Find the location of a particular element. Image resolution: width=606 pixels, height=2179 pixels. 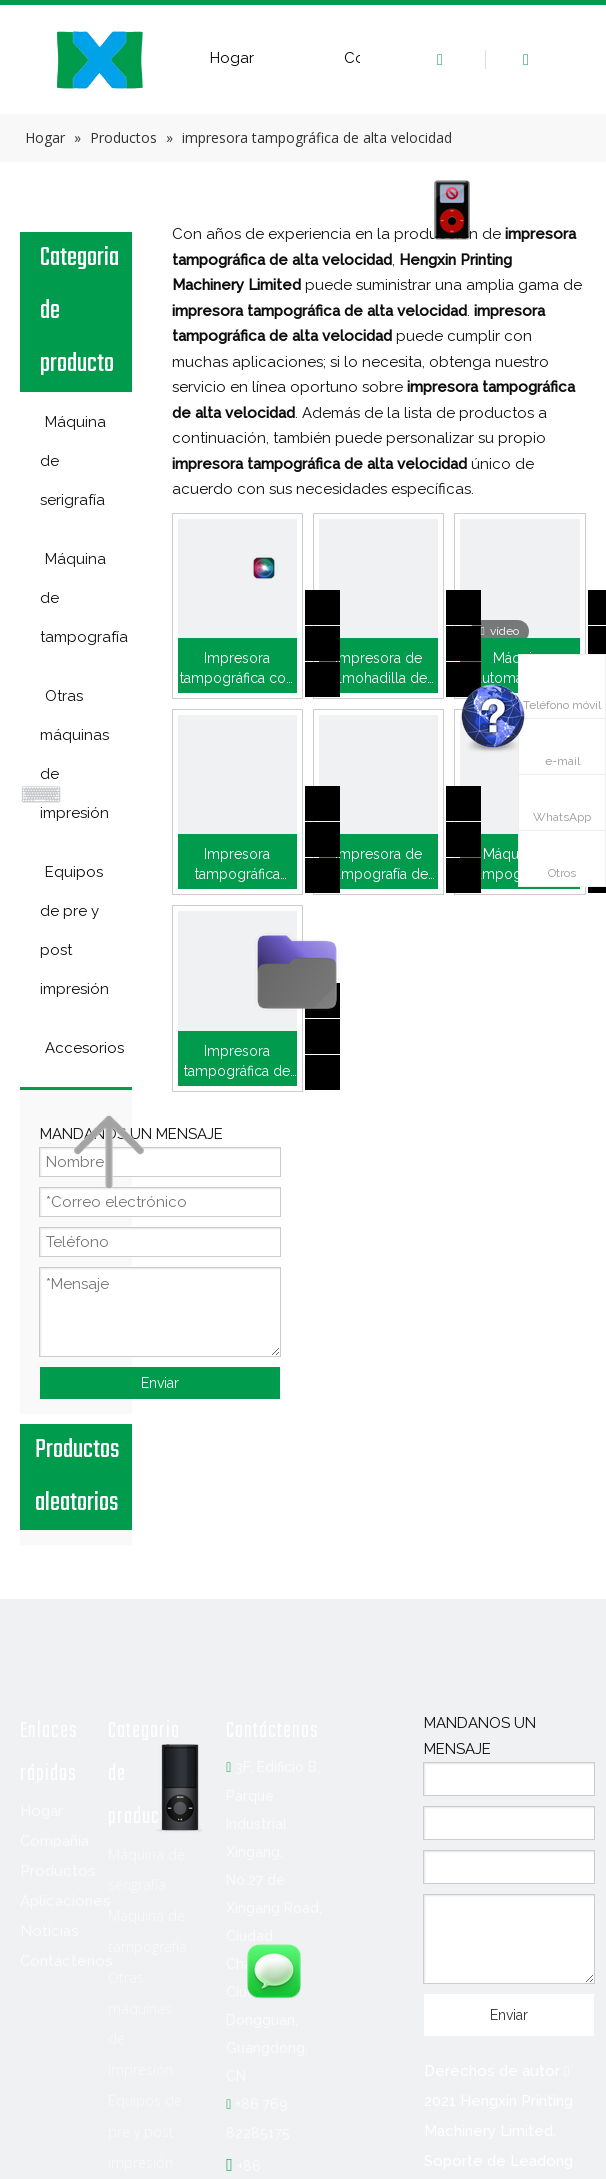

connect to a network or server is located at coordinates (493, 716).